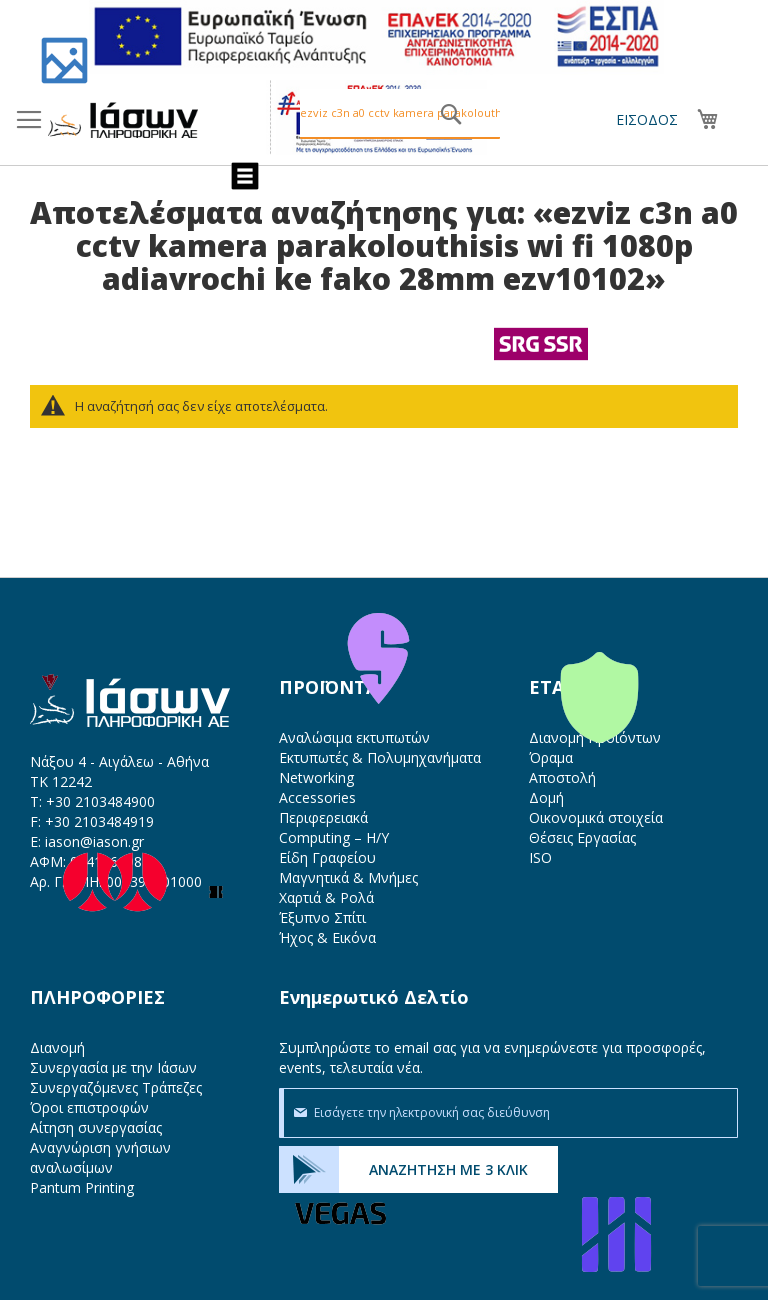  What do you see at coordinates (50, 682) in the screenshot?
I see `vite framework logo` at bounding box center [50, 682].